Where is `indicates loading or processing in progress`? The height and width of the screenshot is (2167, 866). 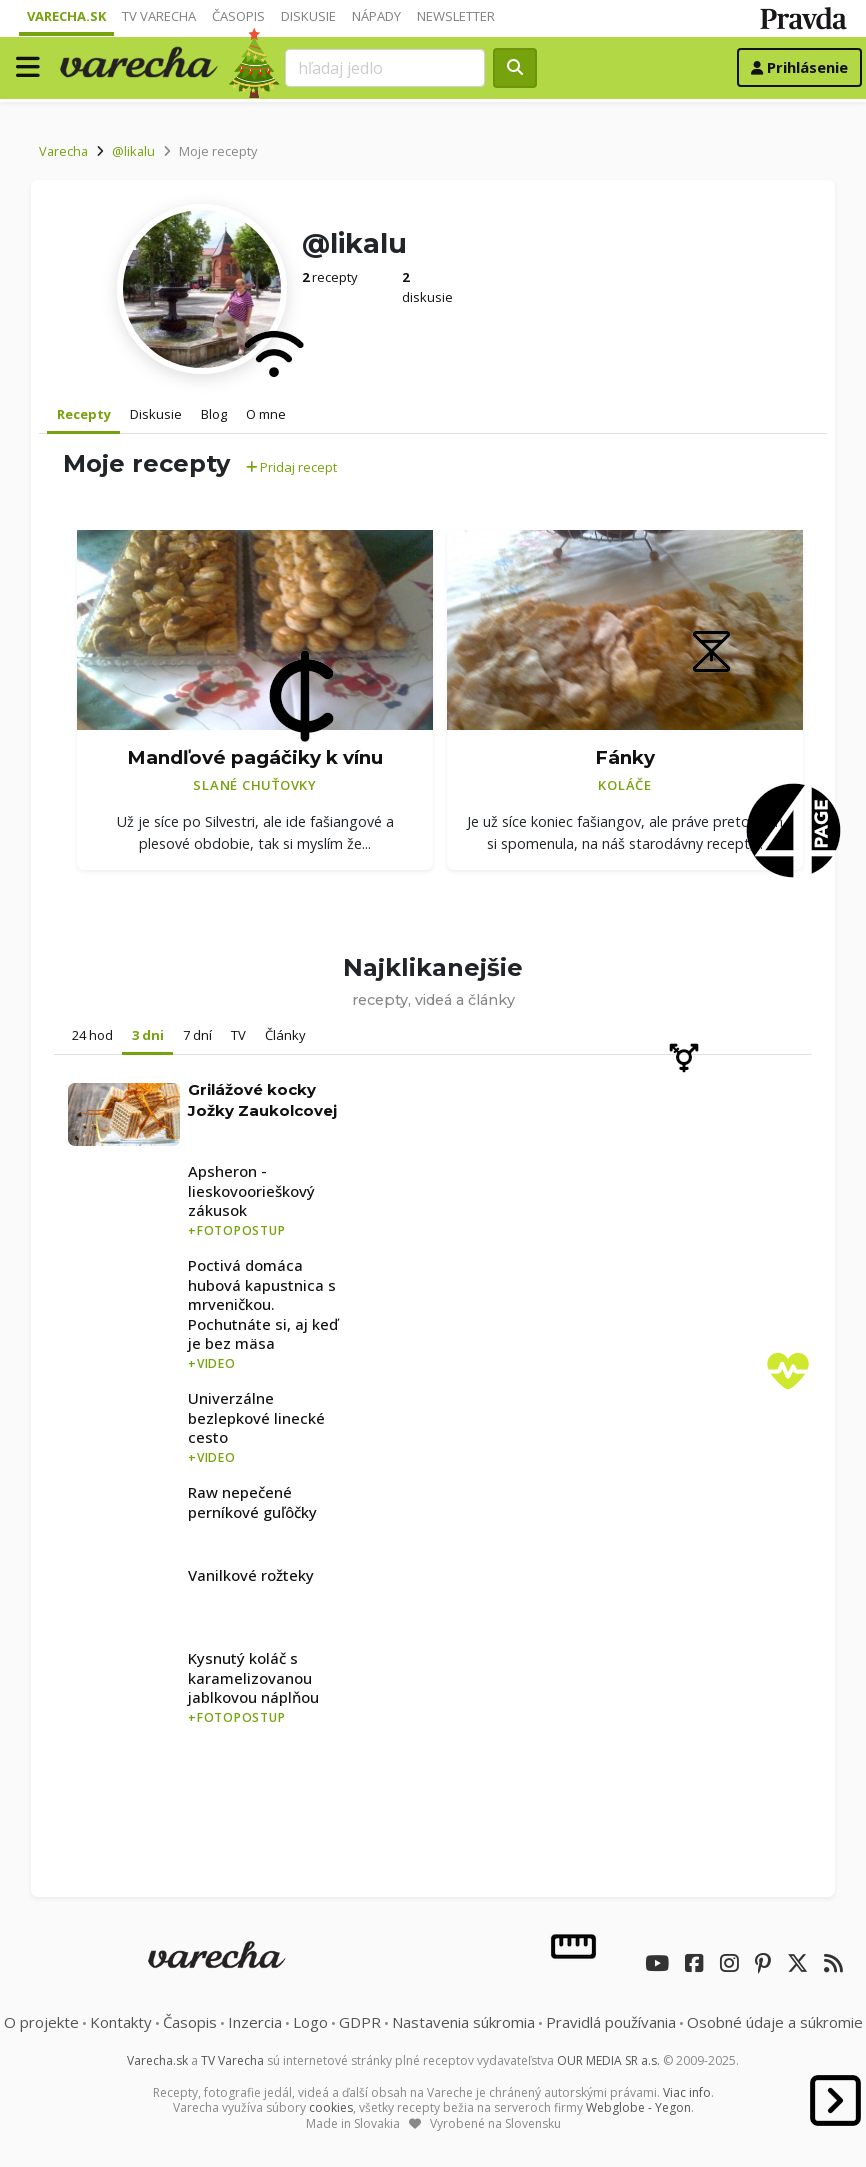 indicates loading or processing in progress is located at coordinates (711, 651).